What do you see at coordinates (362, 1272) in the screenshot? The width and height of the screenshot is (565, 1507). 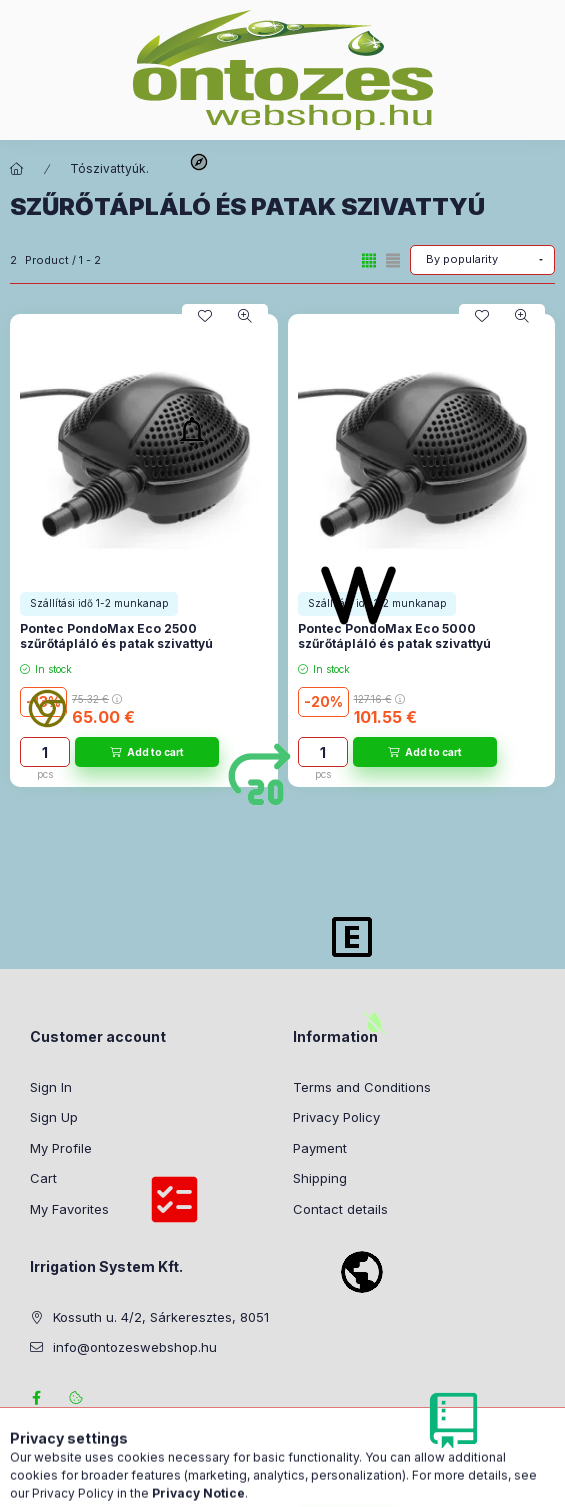 I see `access public or global content` at bounding box center [362, 1272].